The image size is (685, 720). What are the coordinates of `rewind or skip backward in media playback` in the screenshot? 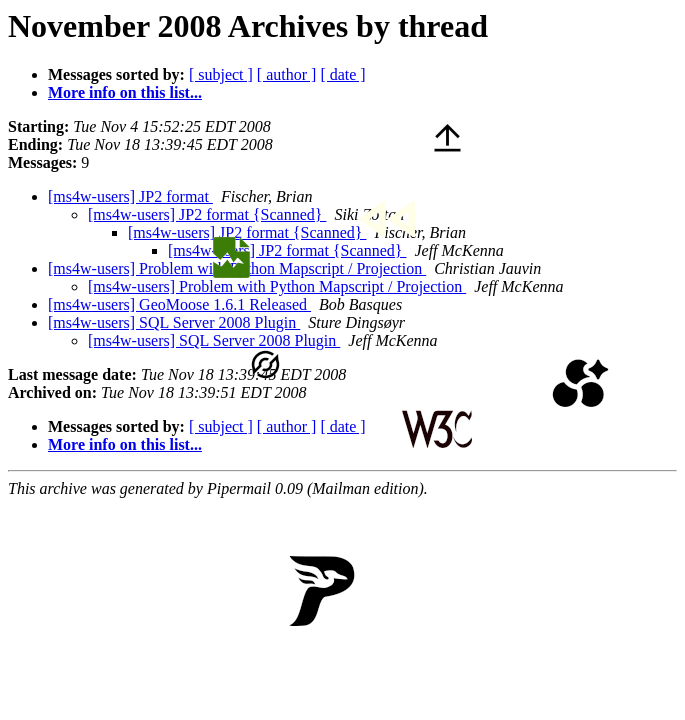 It's located at (389, 219).